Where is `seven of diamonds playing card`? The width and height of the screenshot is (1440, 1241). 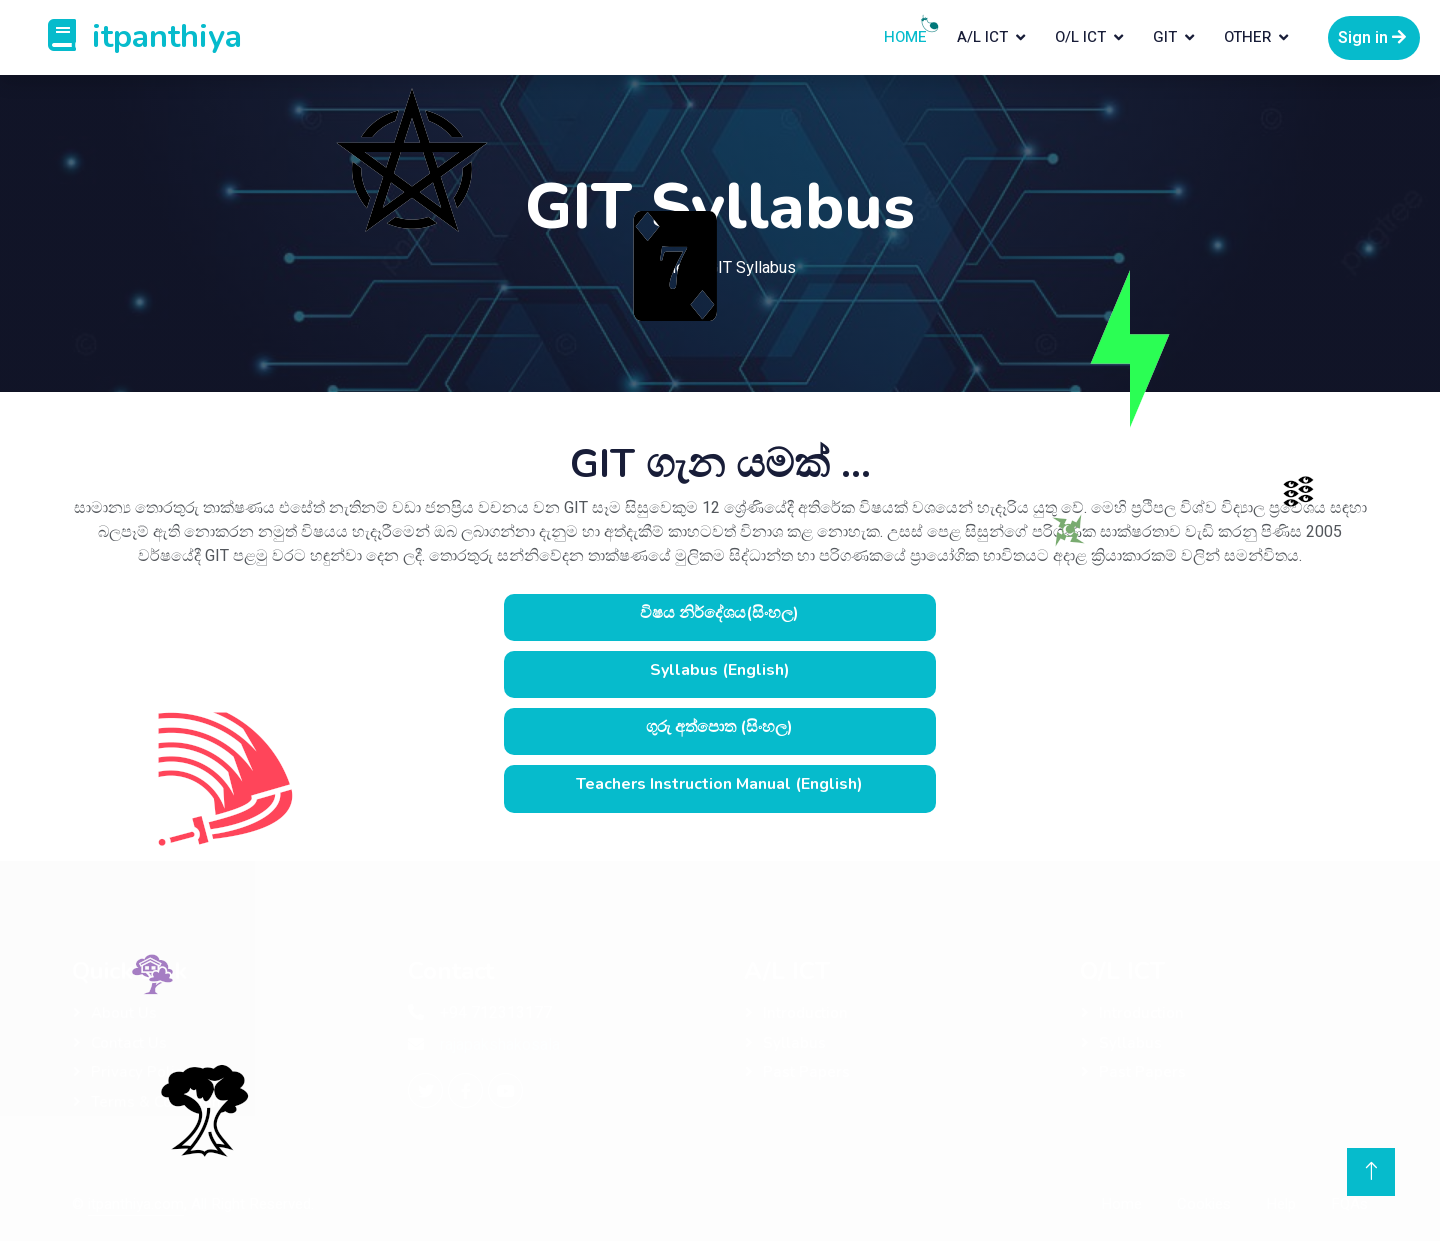
seven of diamonds playing card is located at coordinates (675, 266).